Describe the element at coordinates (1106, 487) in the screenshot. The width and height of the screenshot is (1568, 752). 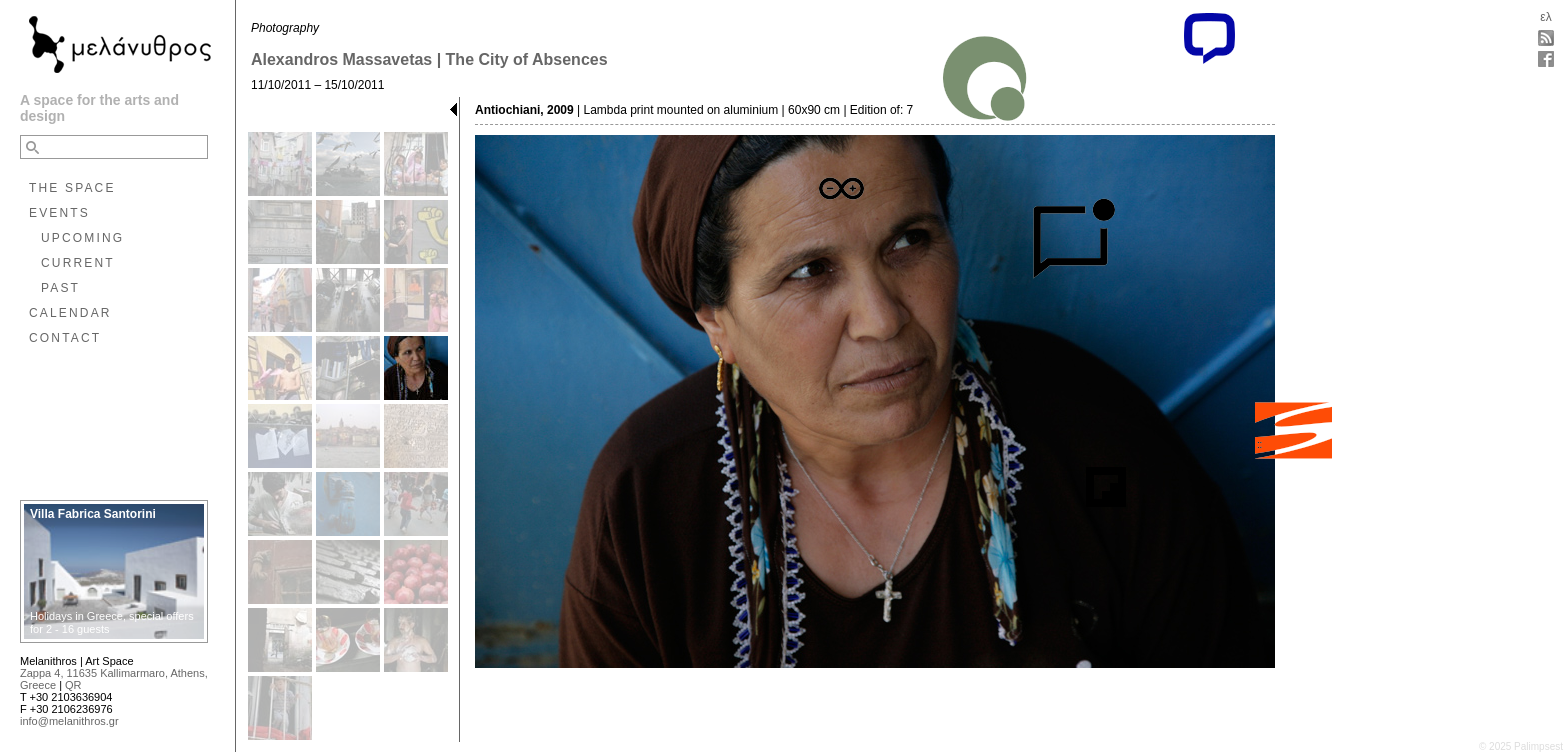
I see `open Flipboard app` at that location.